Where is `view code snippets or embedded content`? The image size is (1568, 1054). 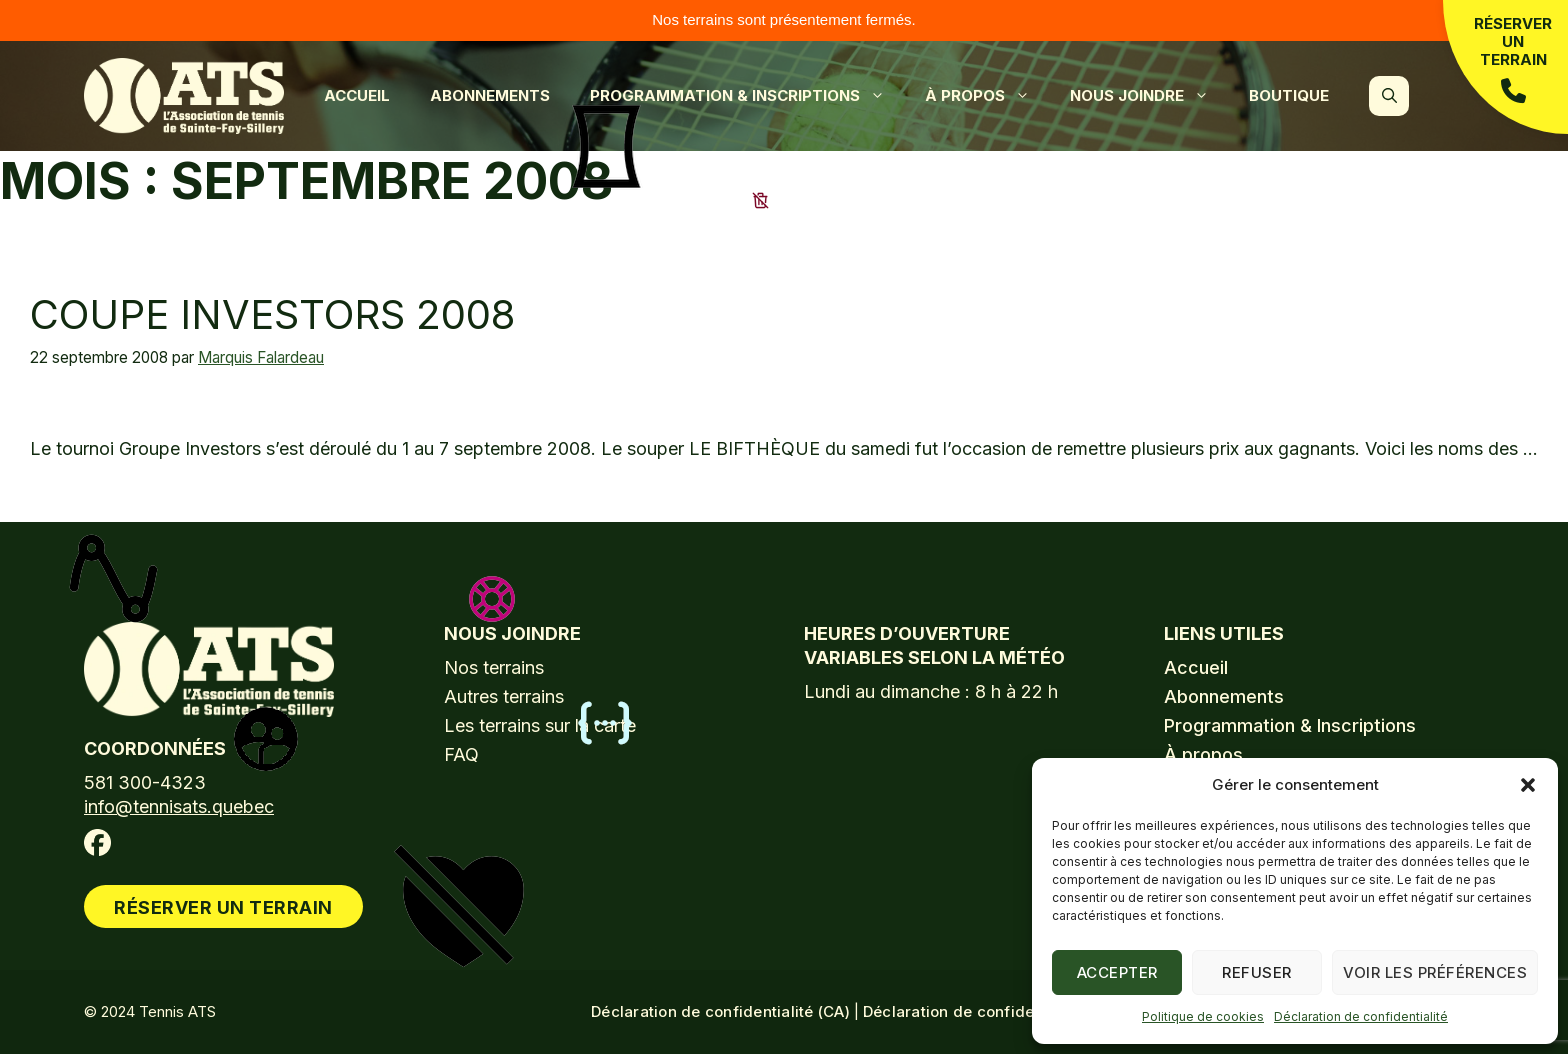
view code snippets or embedded content is located at coordinates (605, 723).